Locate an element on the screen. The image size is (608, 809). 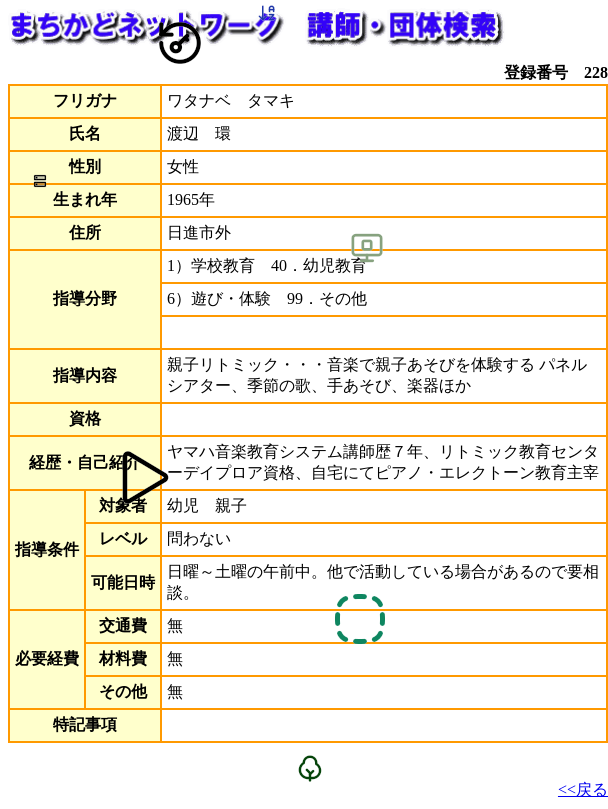
select or crop area with rounded corners is located at coordinates (360, 619).